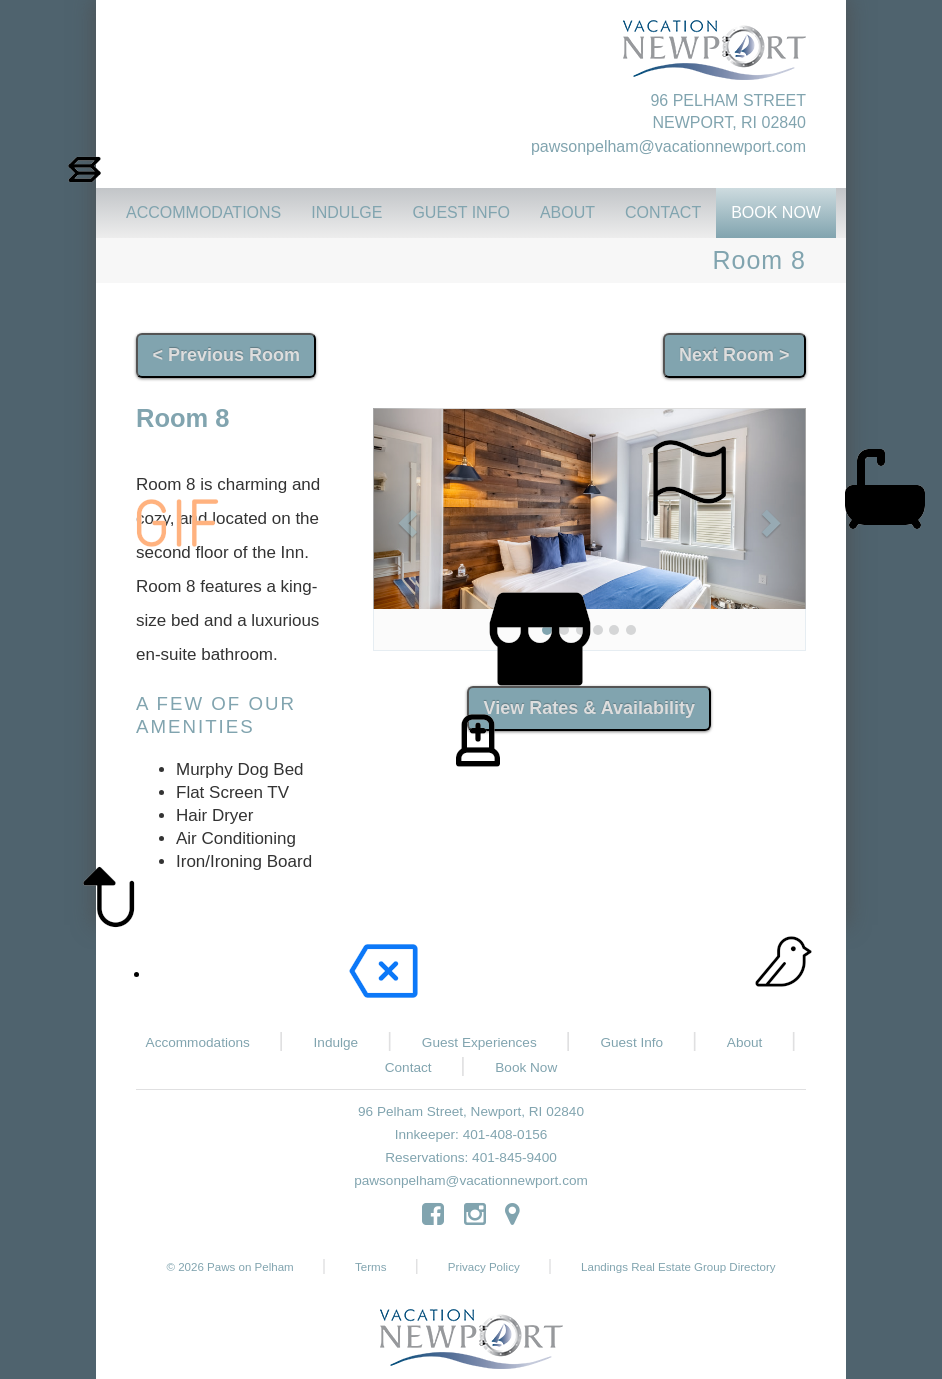 The width and height of the screenshot is (942, 1379). What do you see at coordinates (686, 476) in the screenshot?
I see `flag or report content` at bounding box center [686, 476].